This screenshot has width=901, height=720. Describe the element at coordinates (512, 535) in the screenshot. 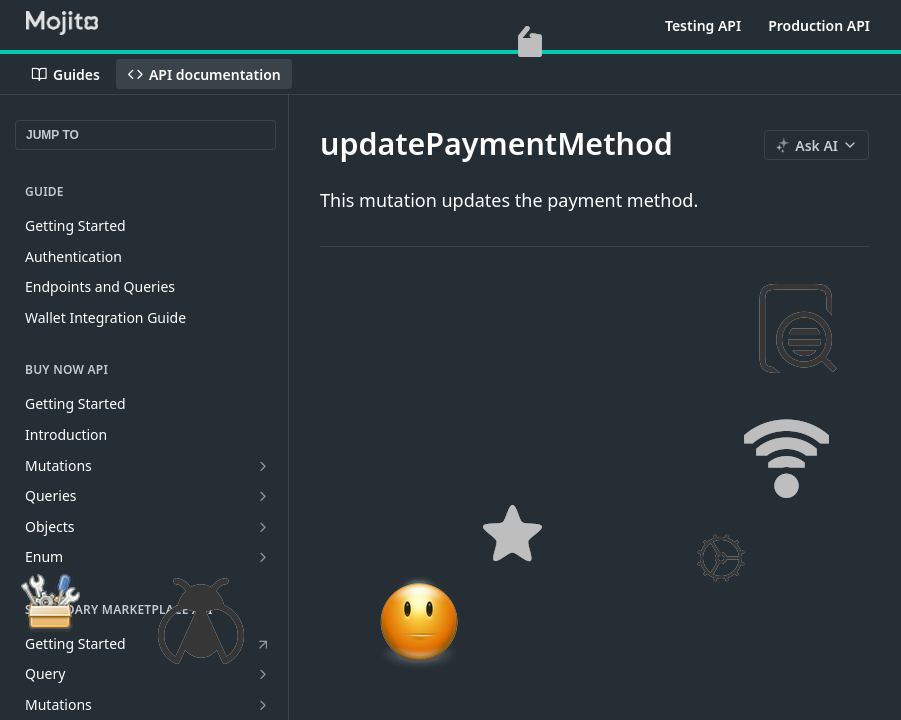

I see `access your bookmarked items` at that location.